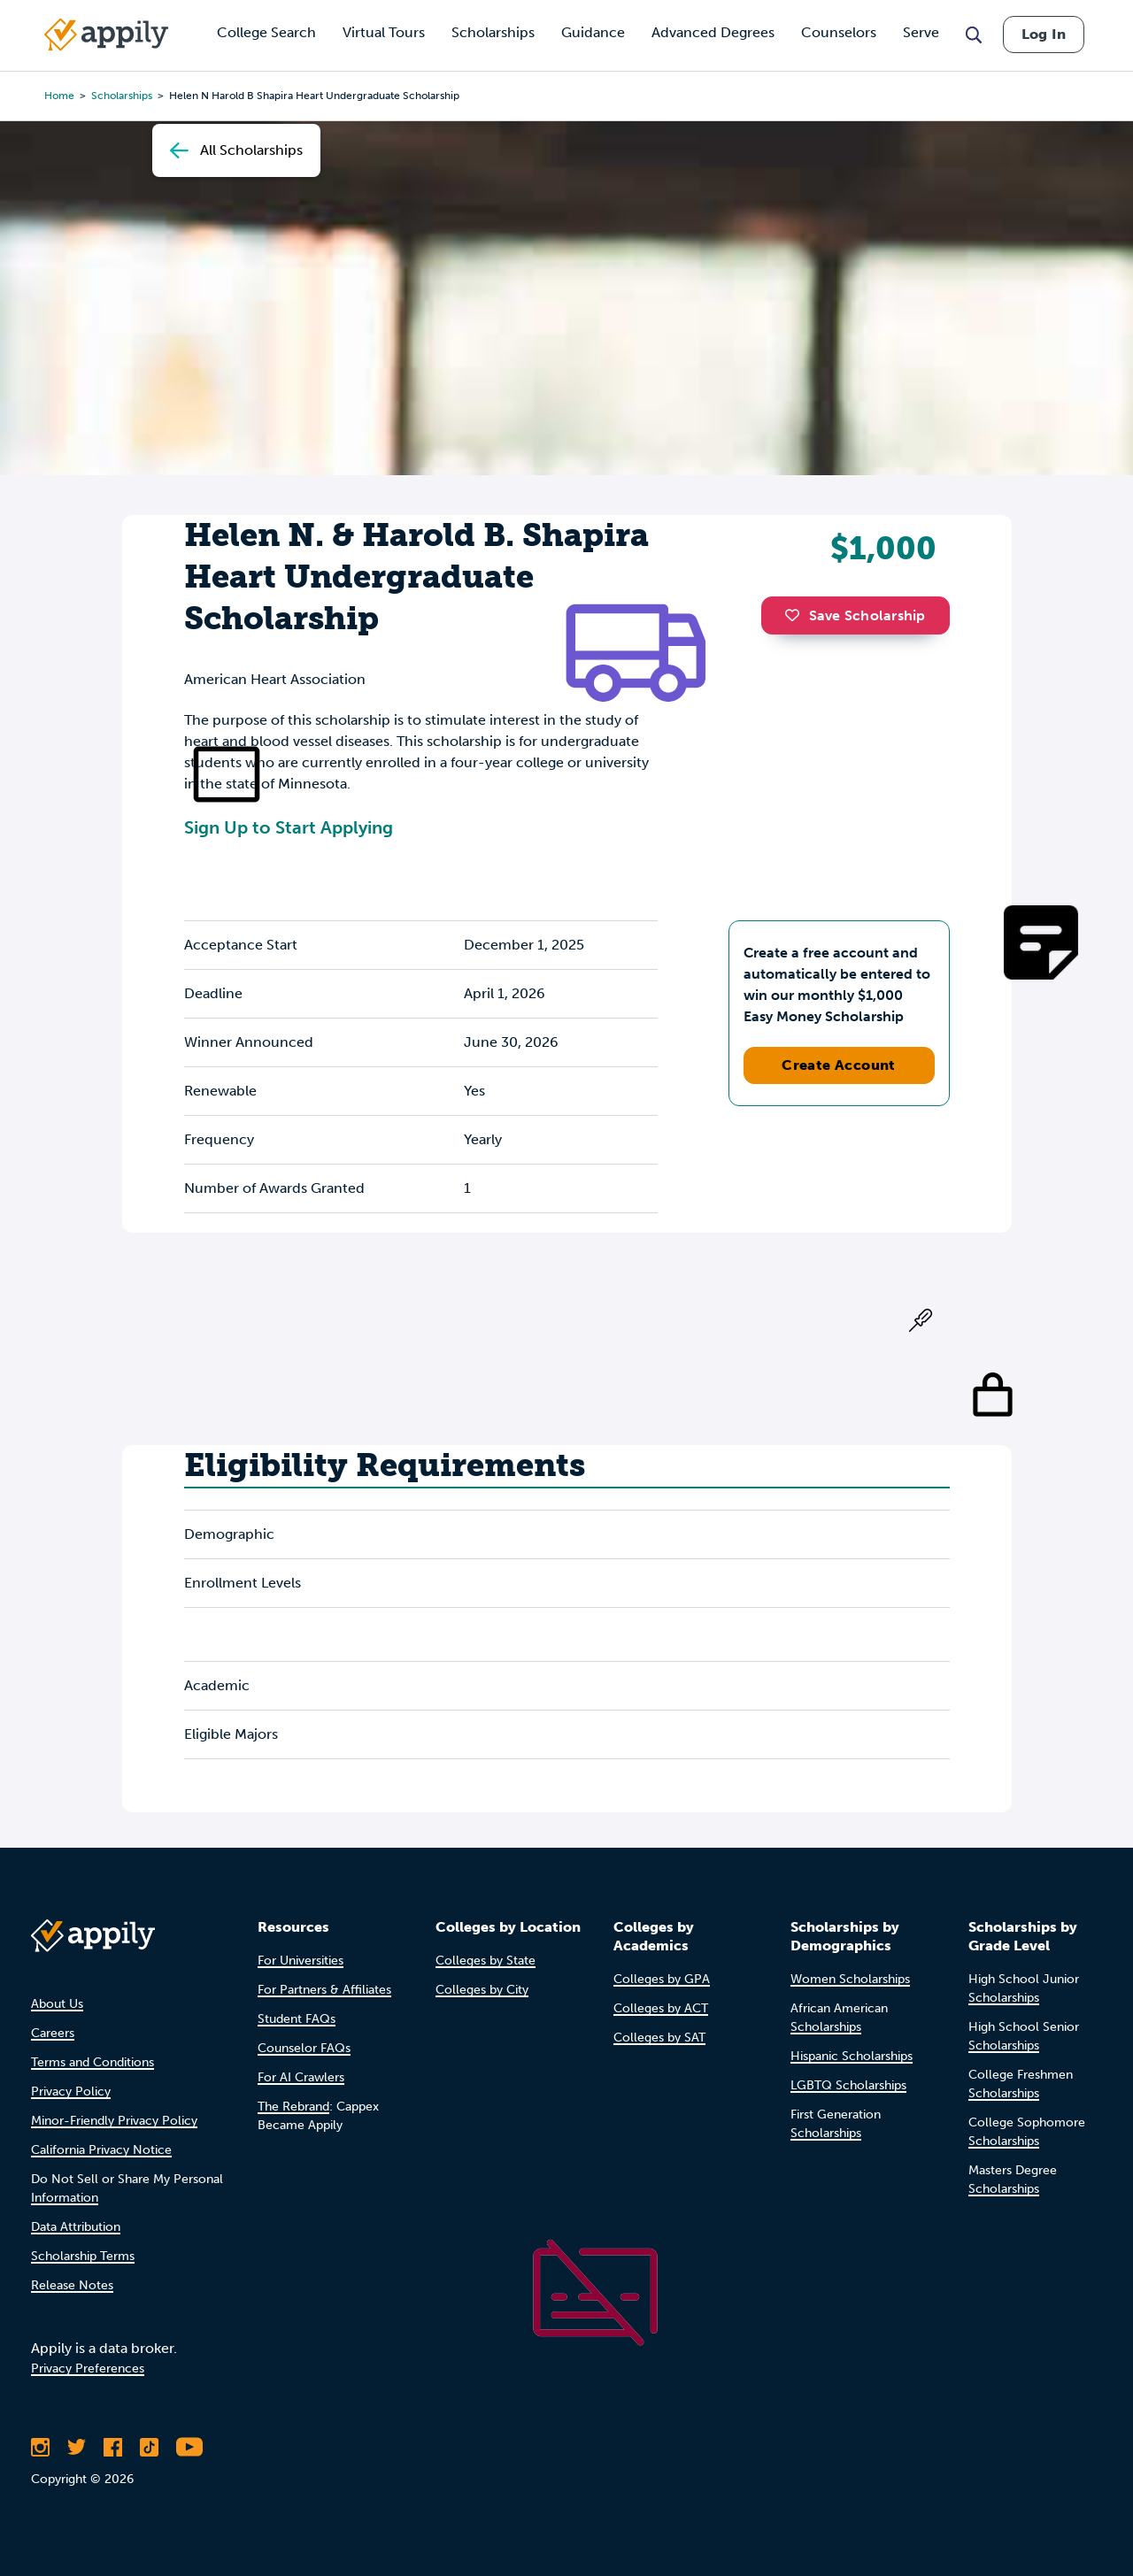 Image resolution: width=1133 pixels, height=2576 pixels. What do you see at coordinates (595, 2292) in the screenshot?
I see `disable subtitles or closed captions` at bounding box center [595, 2292].